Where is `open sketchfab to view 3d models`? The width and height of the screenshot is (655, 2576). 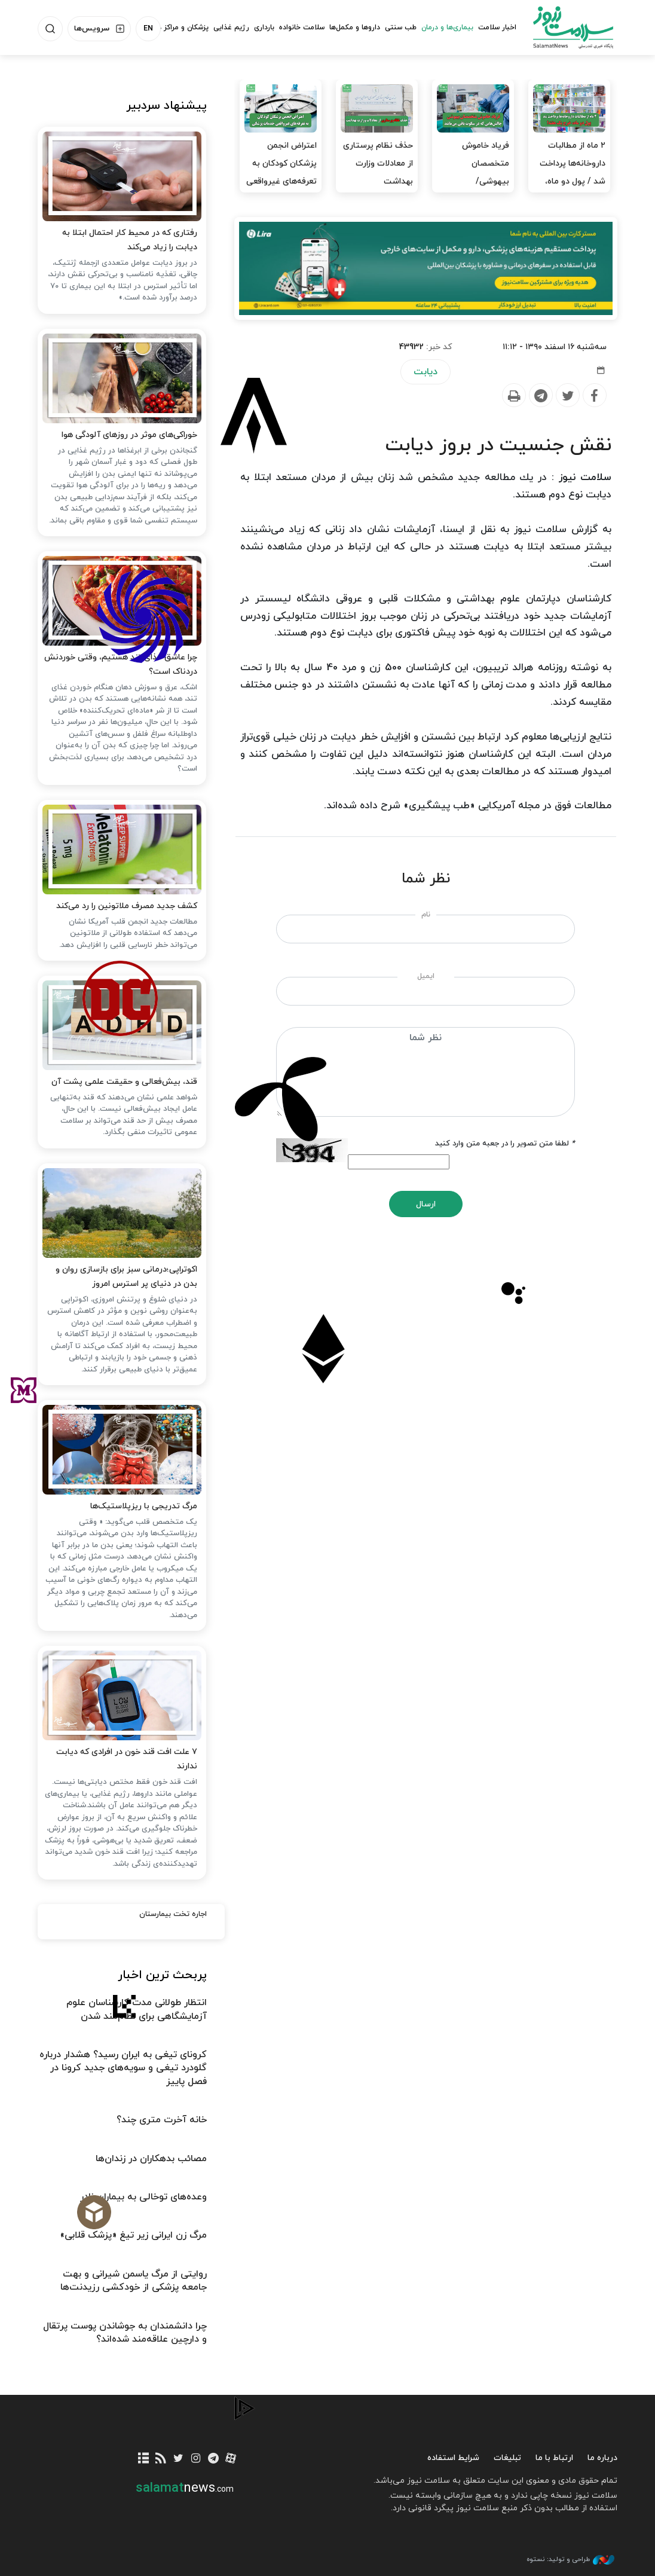 open sketchfab to view 3d models is located at coordinates (94, 2212).